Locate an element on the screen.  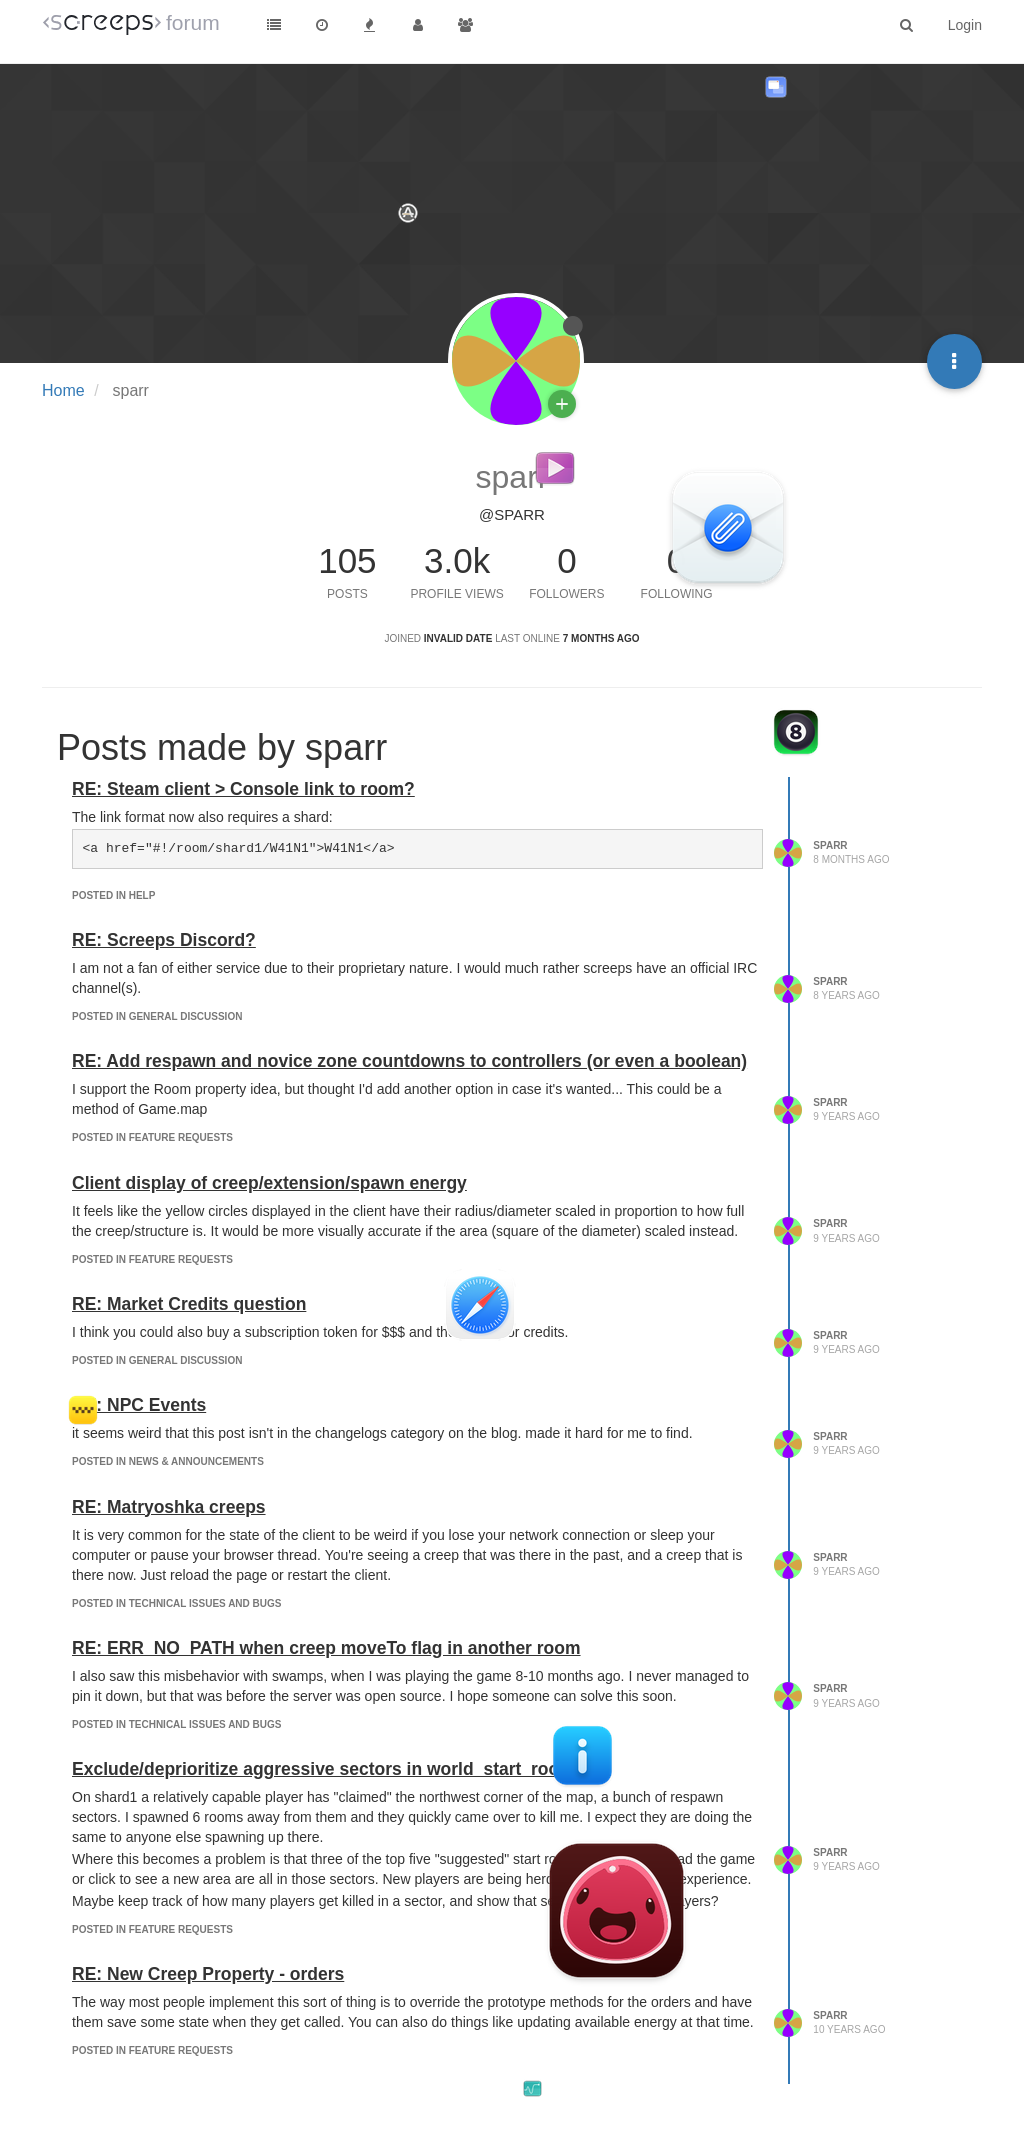
check for available software updates is located at coordinates (408, 213).